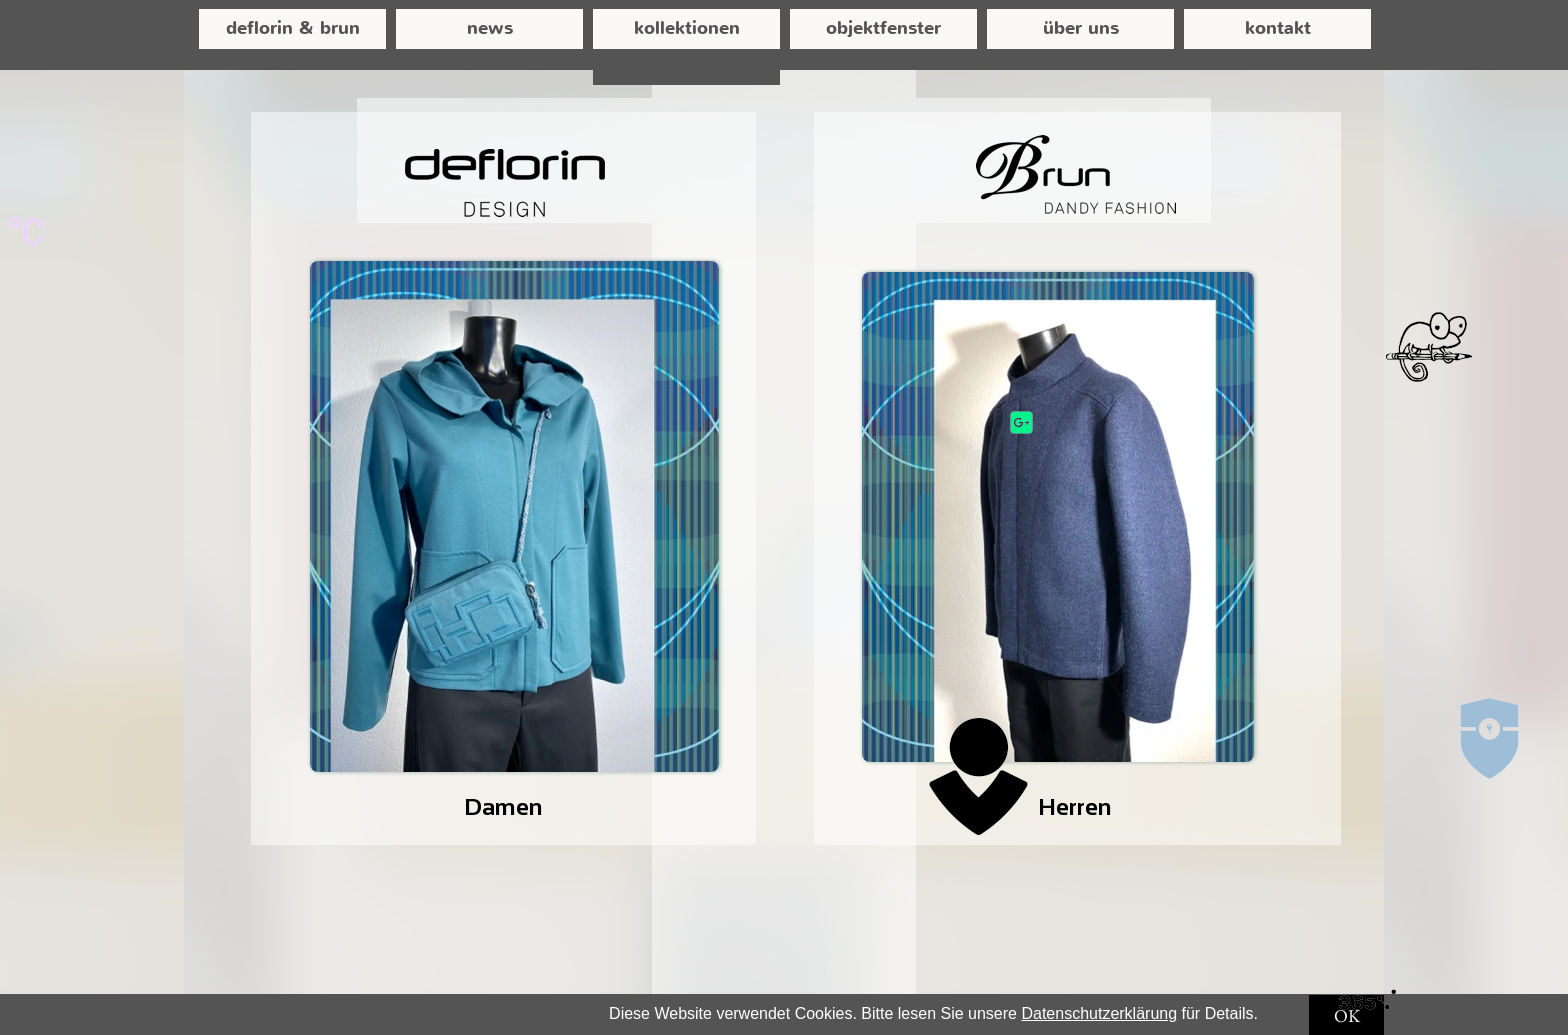 Image resolution: width=1568 pixels, height=1035 pixels. I want to click on google+ social media link, so click(1021, 422).